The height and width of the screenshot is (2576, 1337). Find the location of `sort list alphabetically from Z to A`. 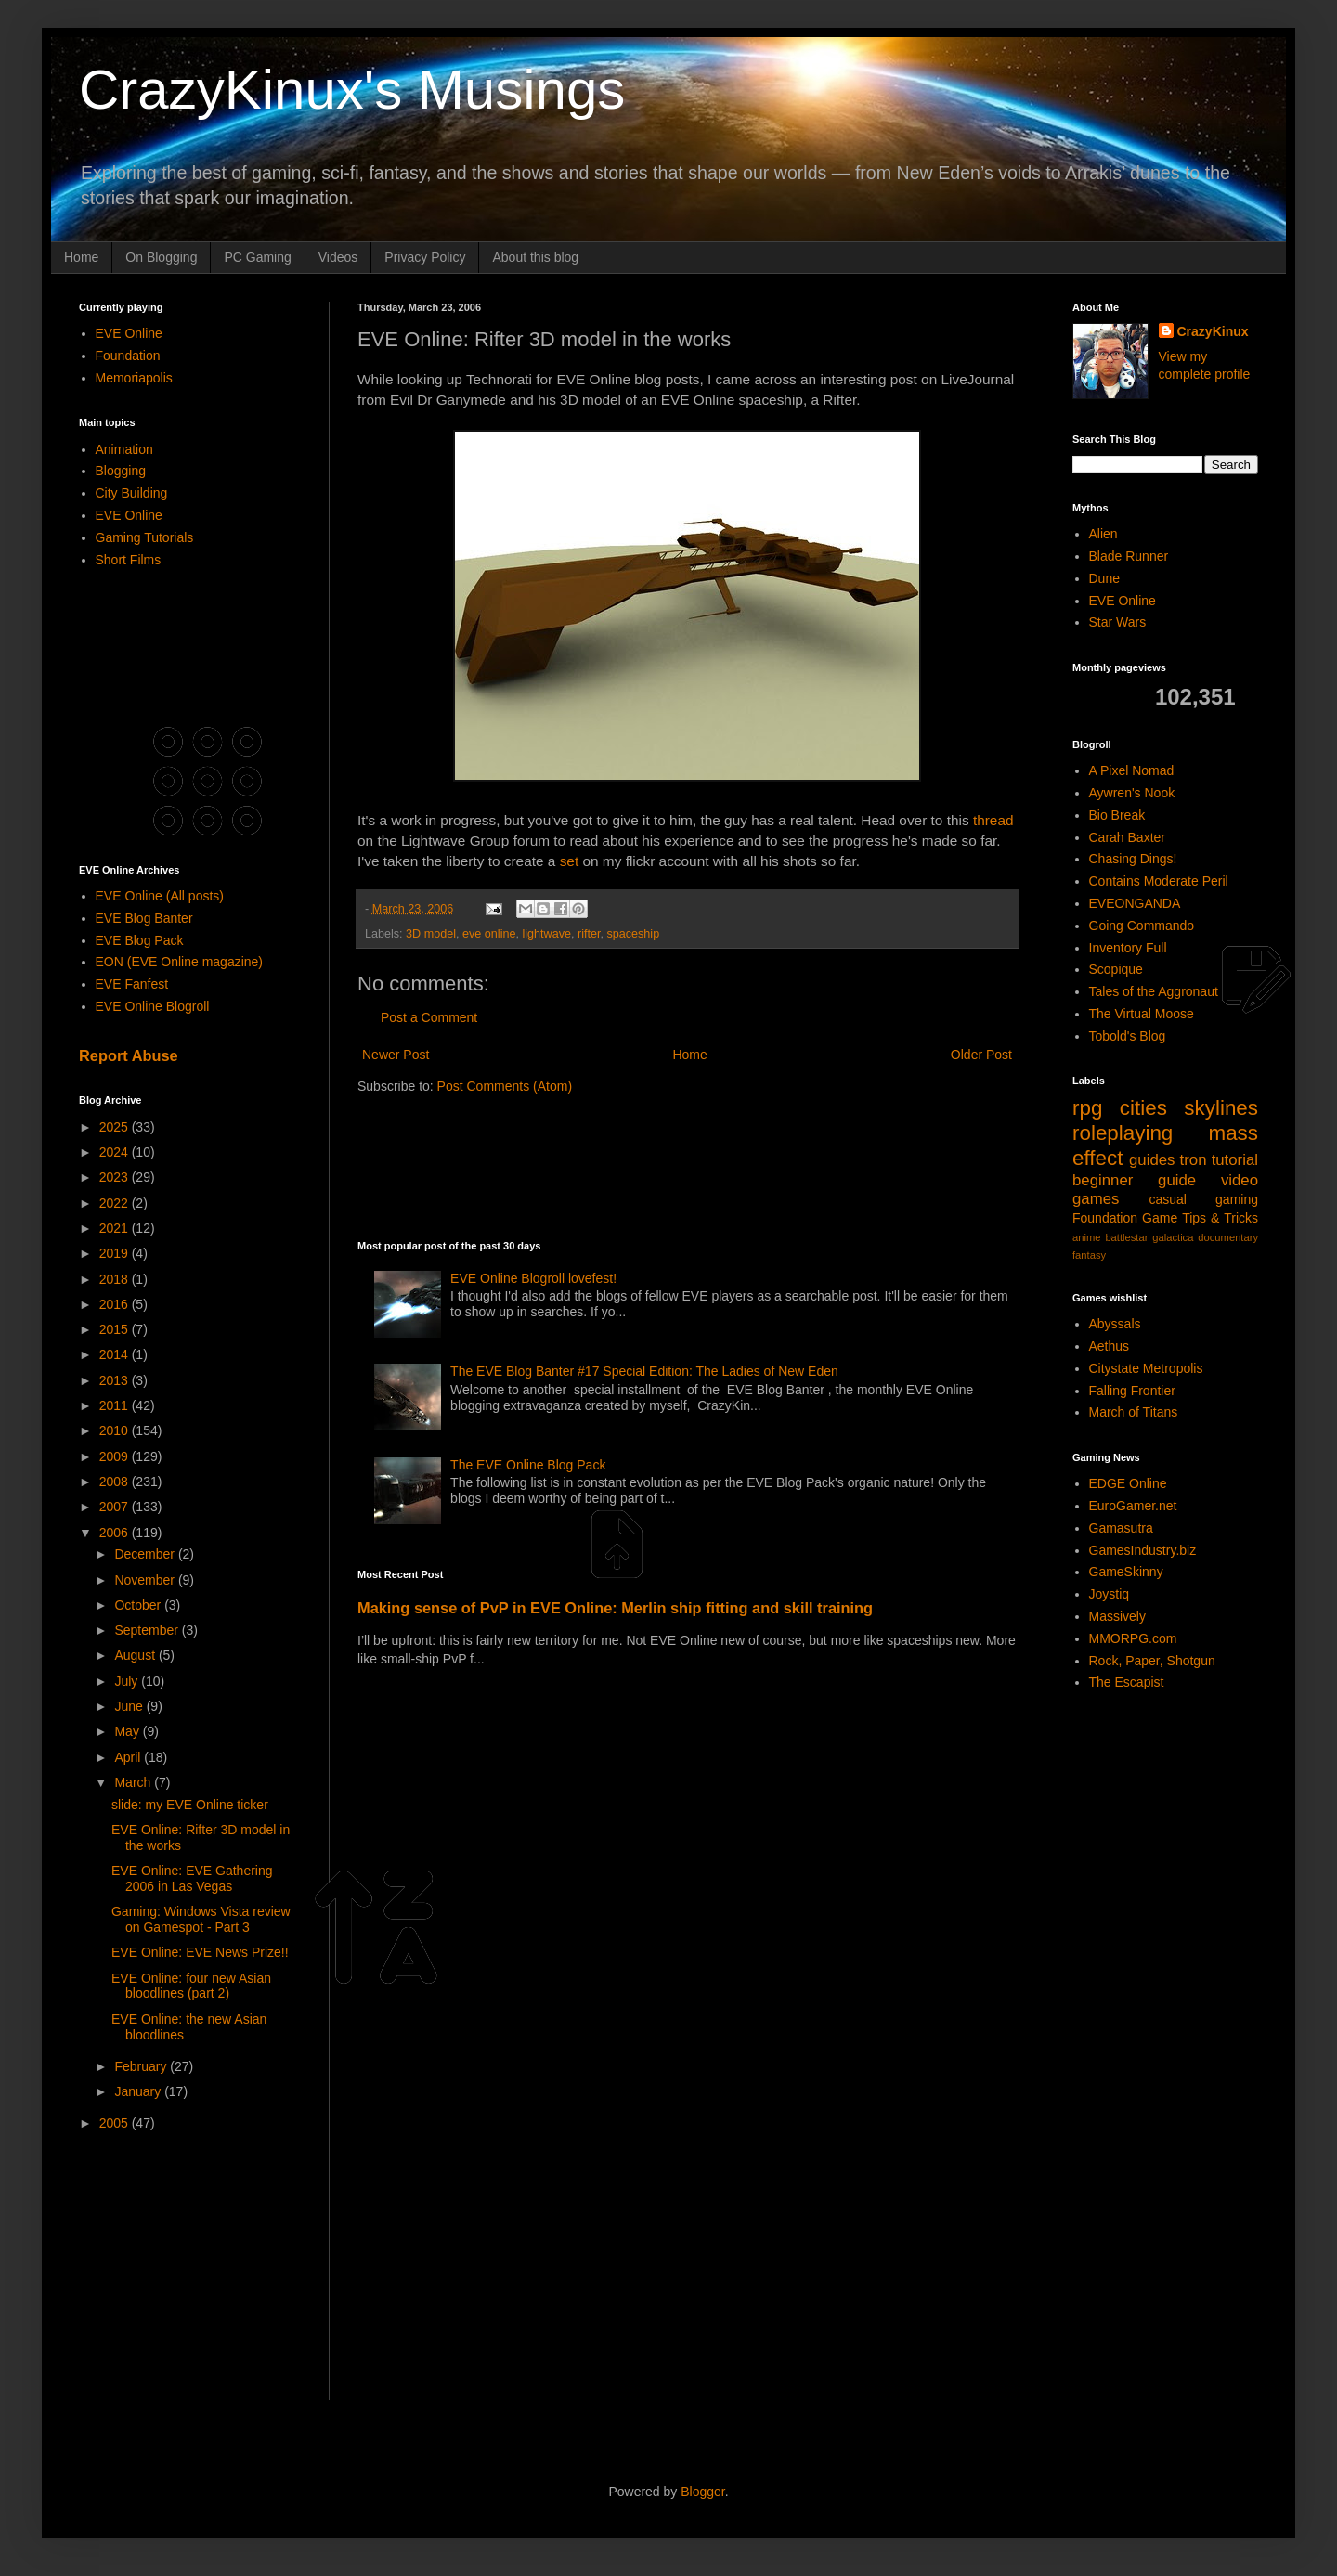

sort list alphabetically from Z to A is located at coordinates (376, 1927).